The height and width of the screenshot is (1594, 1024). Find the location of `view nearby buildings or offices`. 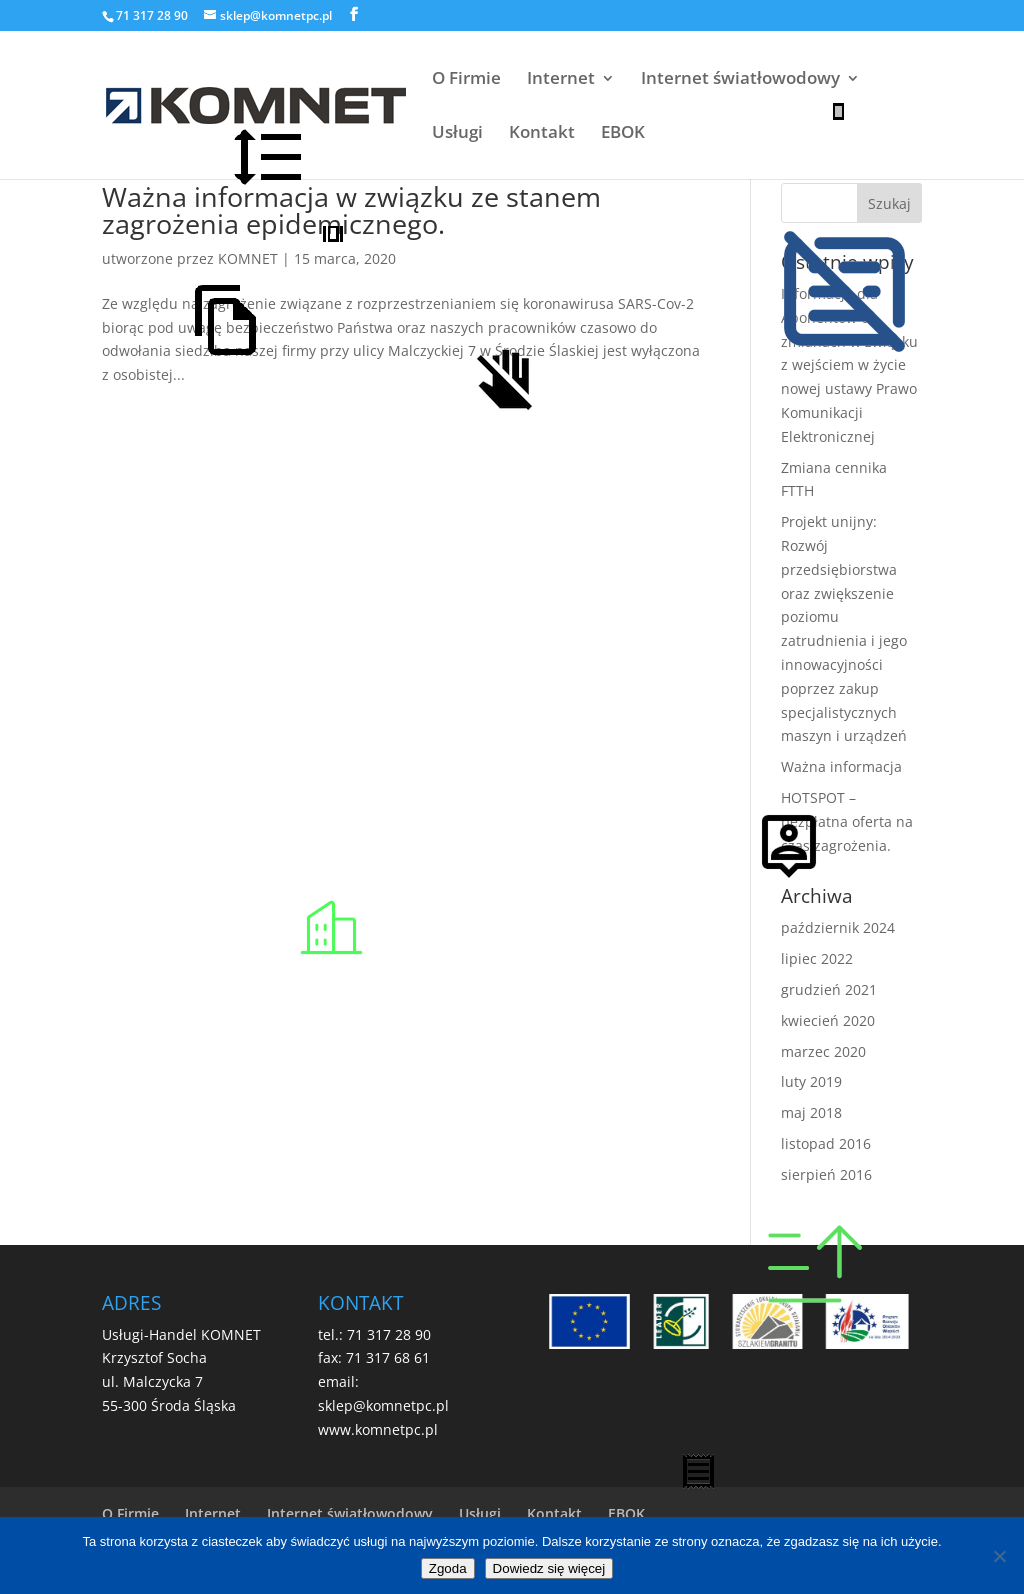

view nearby buildings or offices is located at coordinates (331, 929).